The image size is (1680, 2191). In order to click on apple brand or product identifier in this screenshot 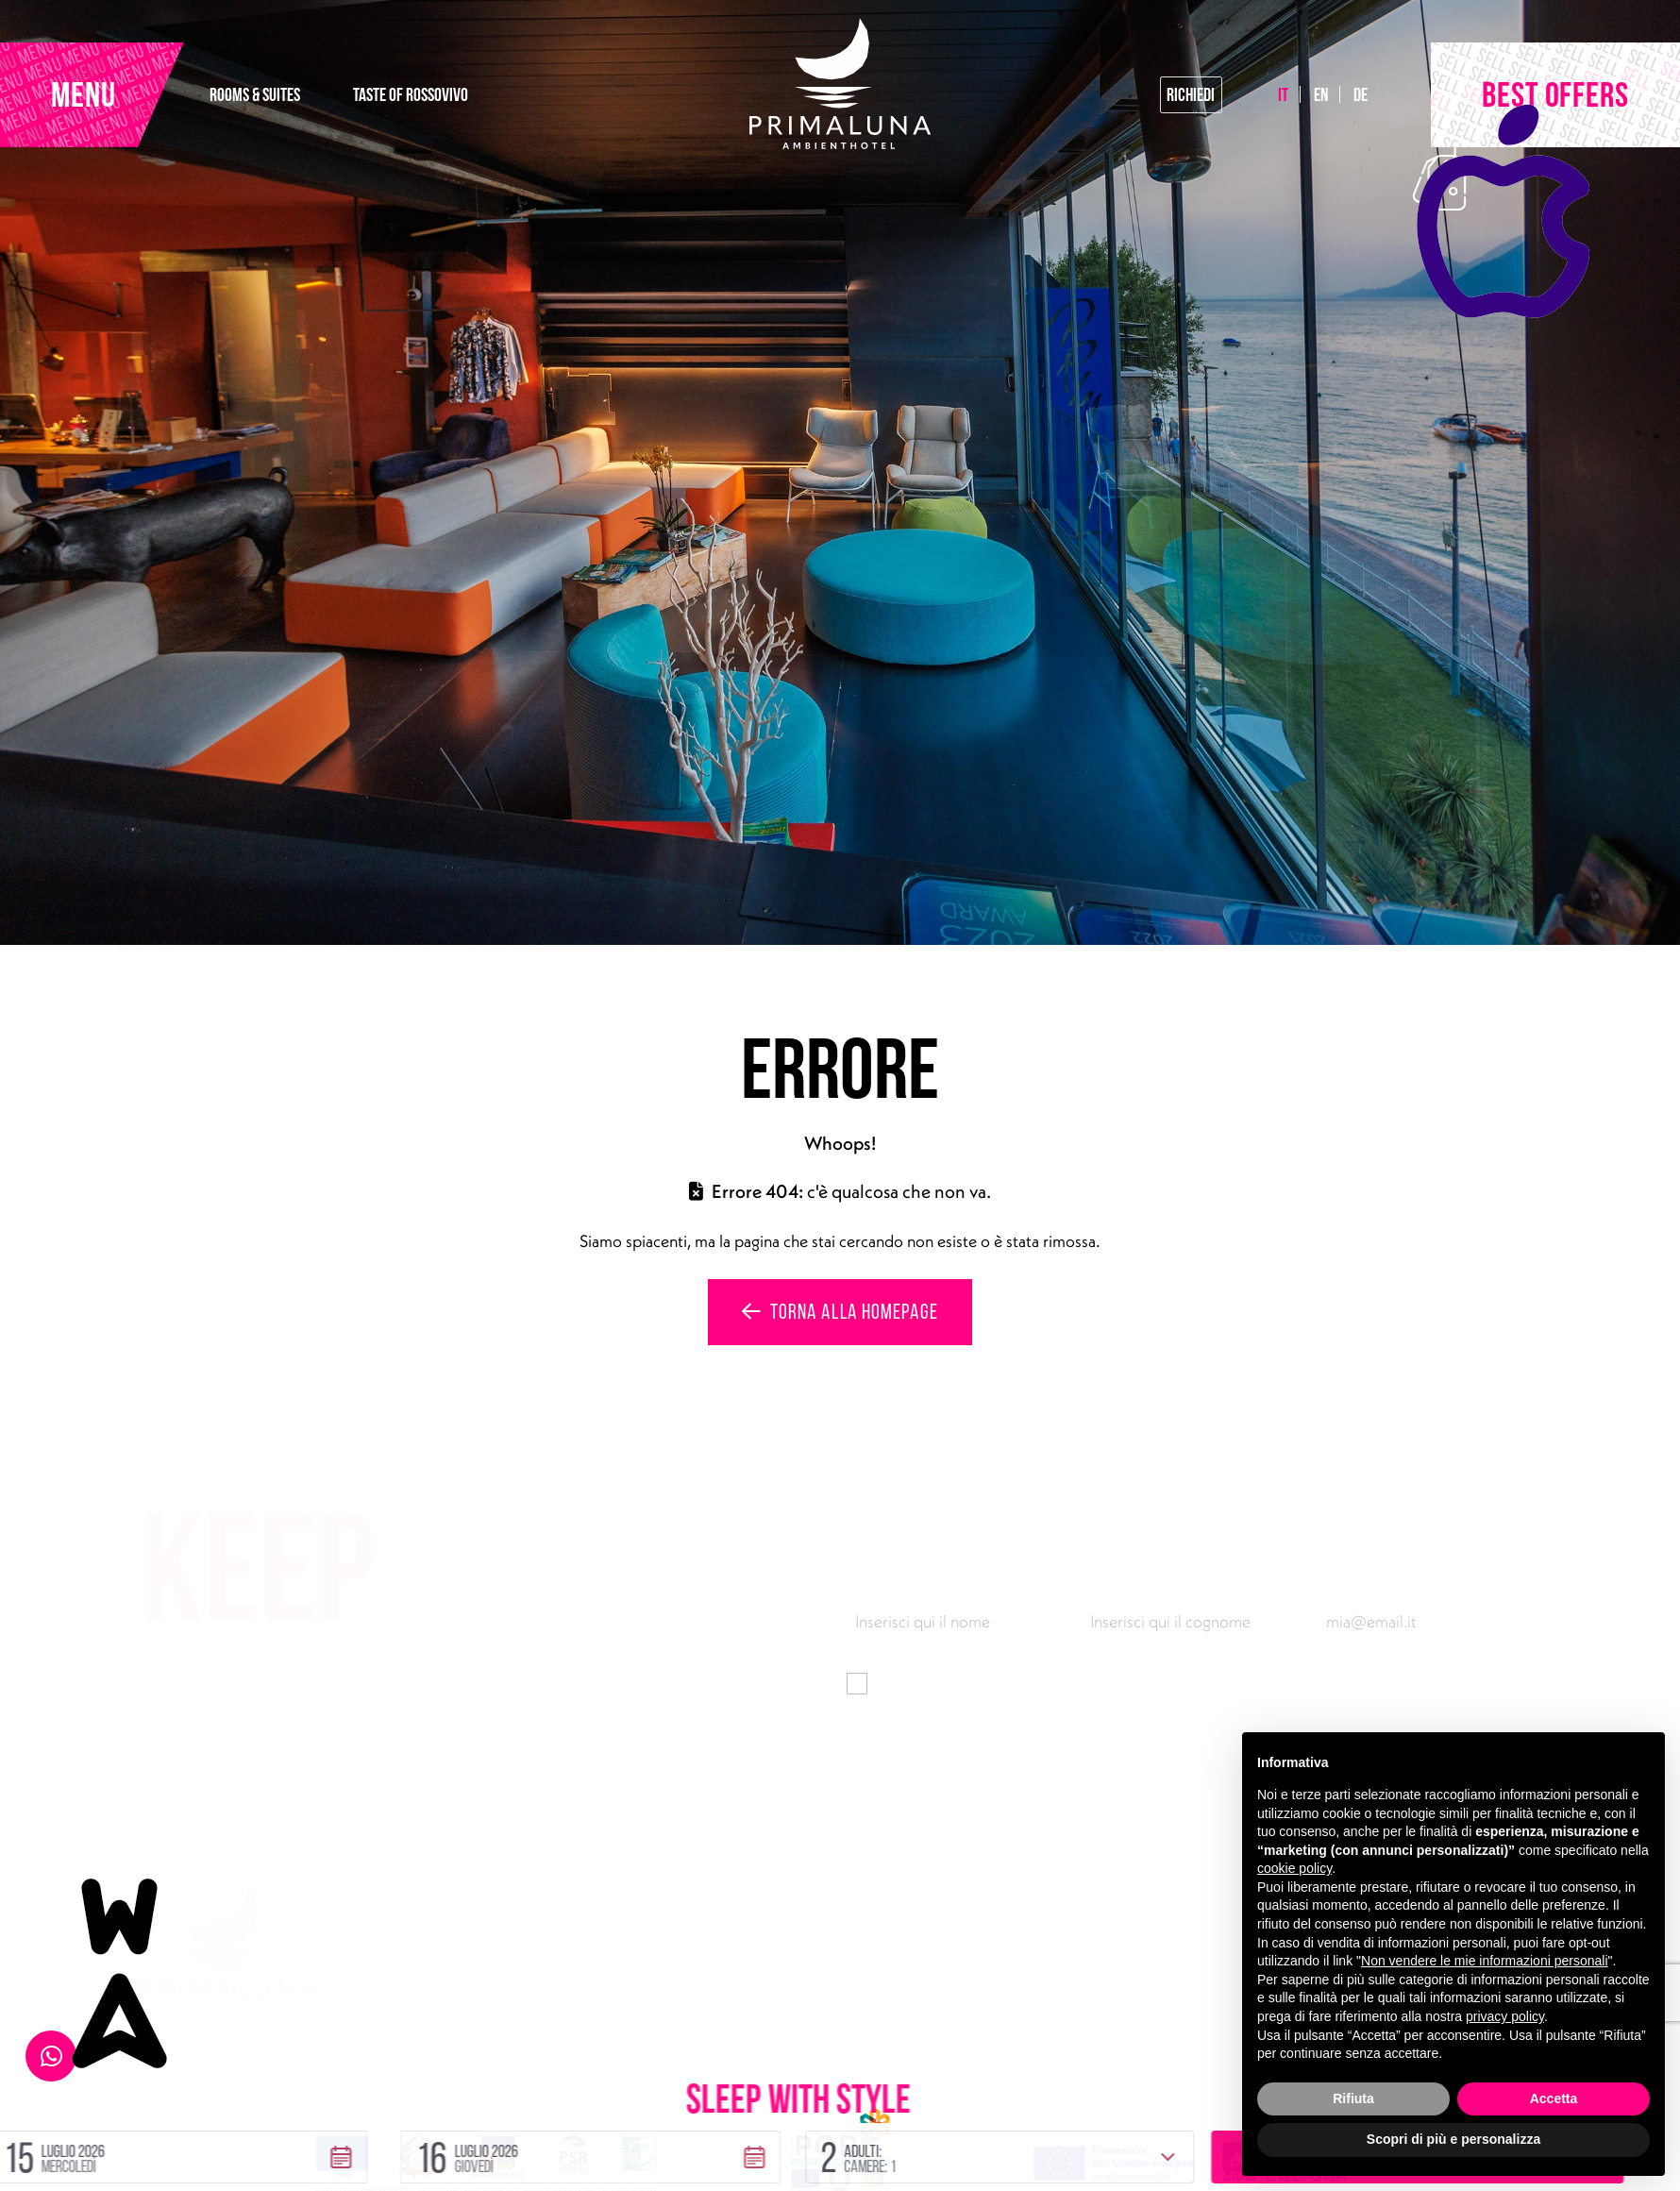, I will do `click(1508, 216)`.